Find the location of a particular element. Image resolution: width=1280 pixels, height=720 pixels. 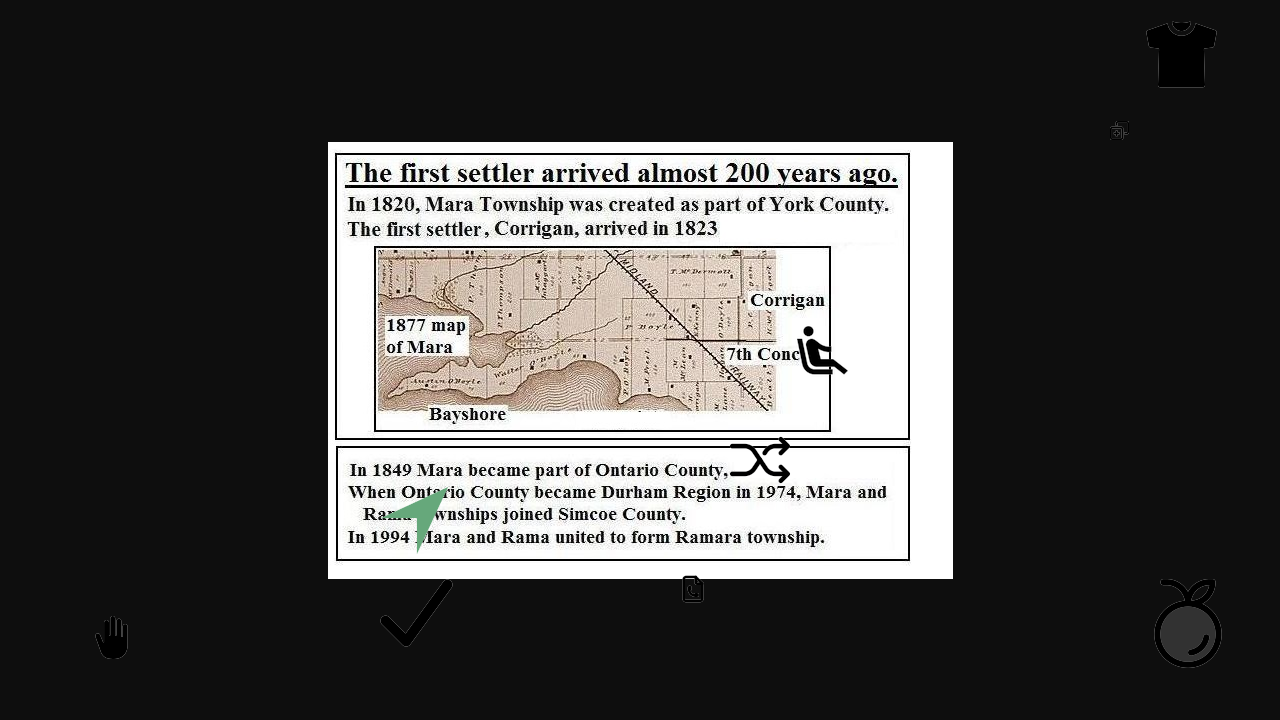

indicates fruit or produce category is located at coordinates (1188, 625).